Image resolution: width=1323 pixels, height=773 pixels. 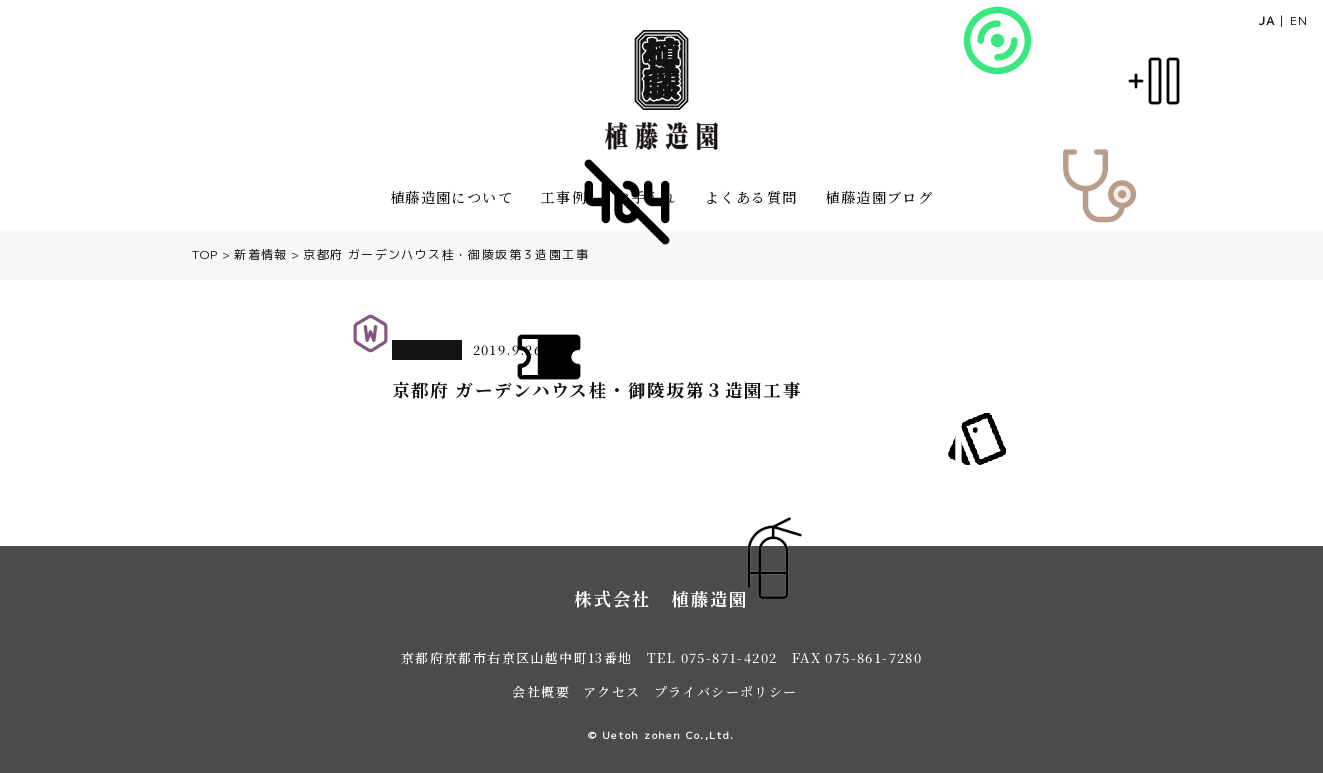 I want to click on play or access music library, so click(x=997, y=40).